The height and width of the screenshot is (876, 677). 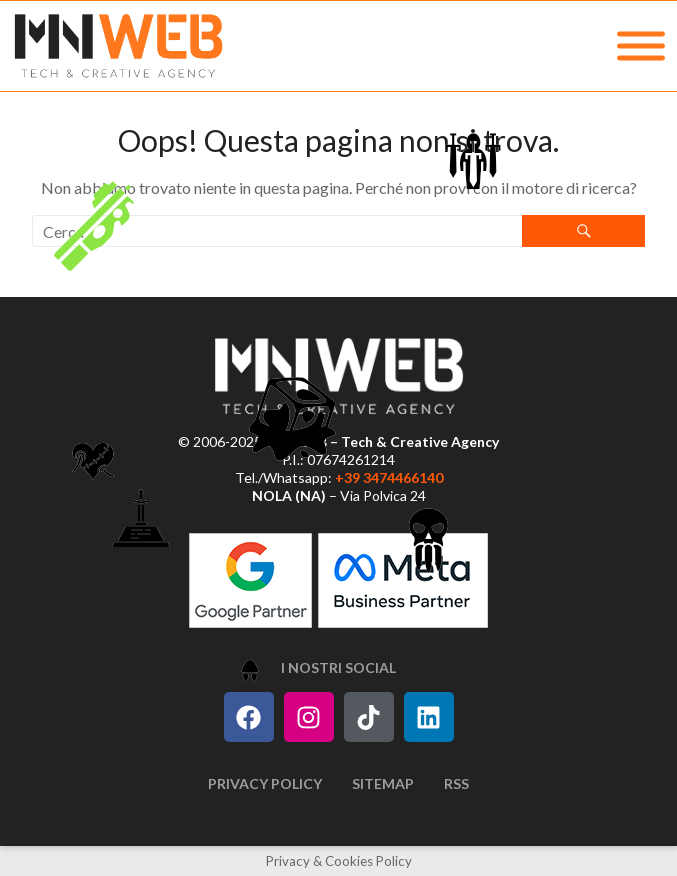 I want to click on indicates a cooling effect or freeze ability wearing off, so click(x=292, y=417).